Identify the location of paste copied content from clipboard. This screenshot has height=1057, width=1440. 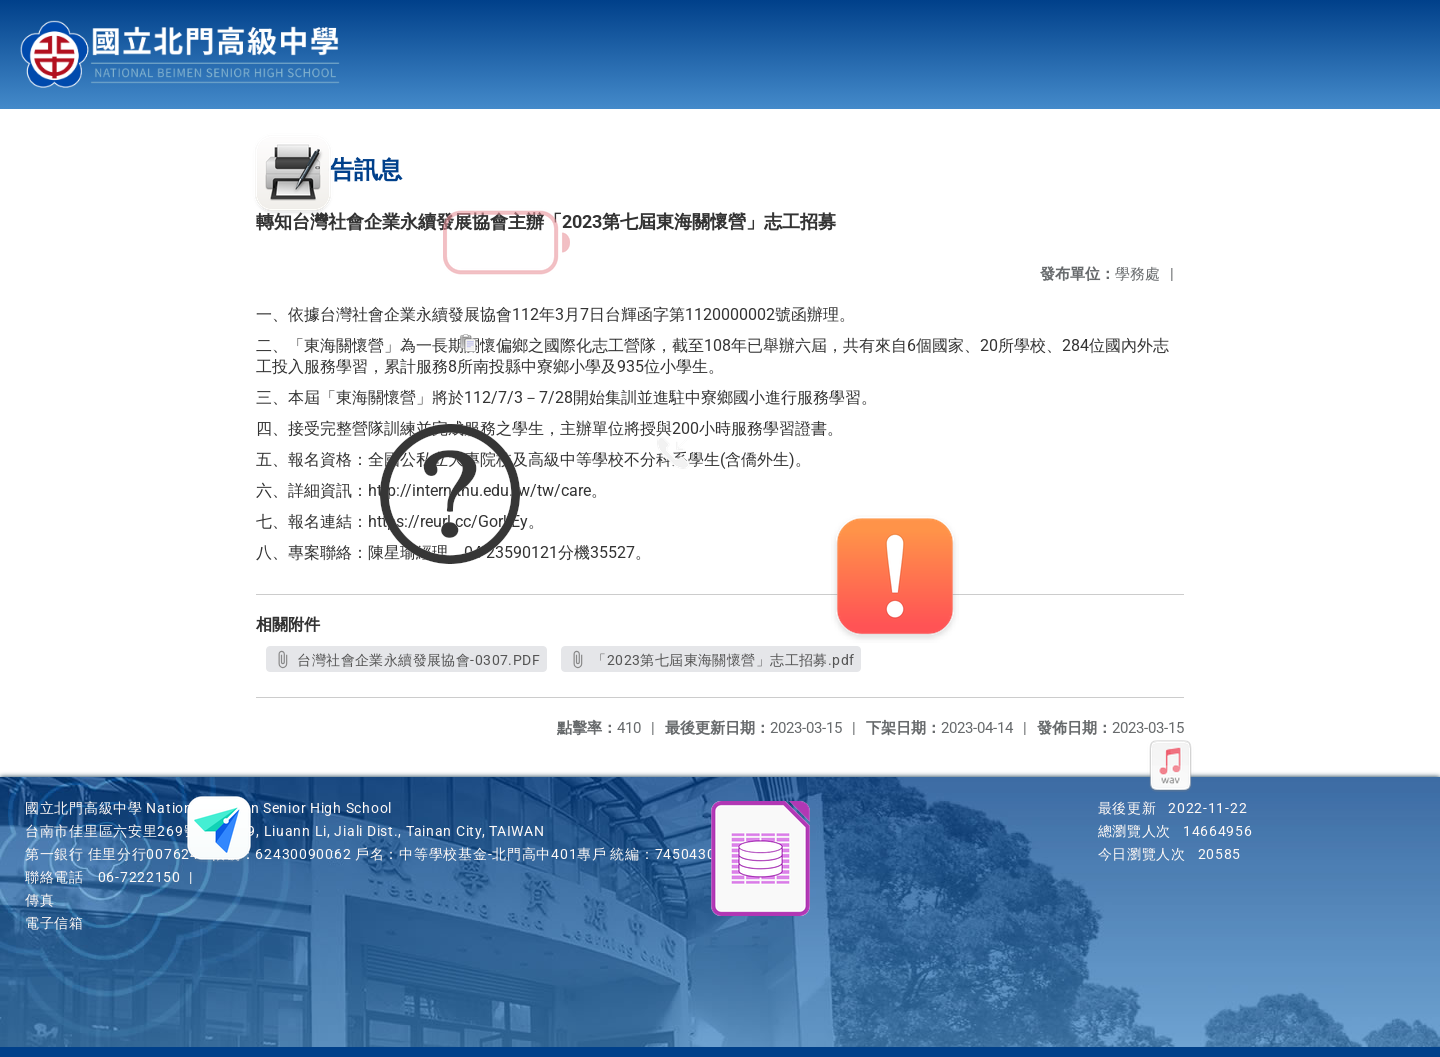
(468, 343).